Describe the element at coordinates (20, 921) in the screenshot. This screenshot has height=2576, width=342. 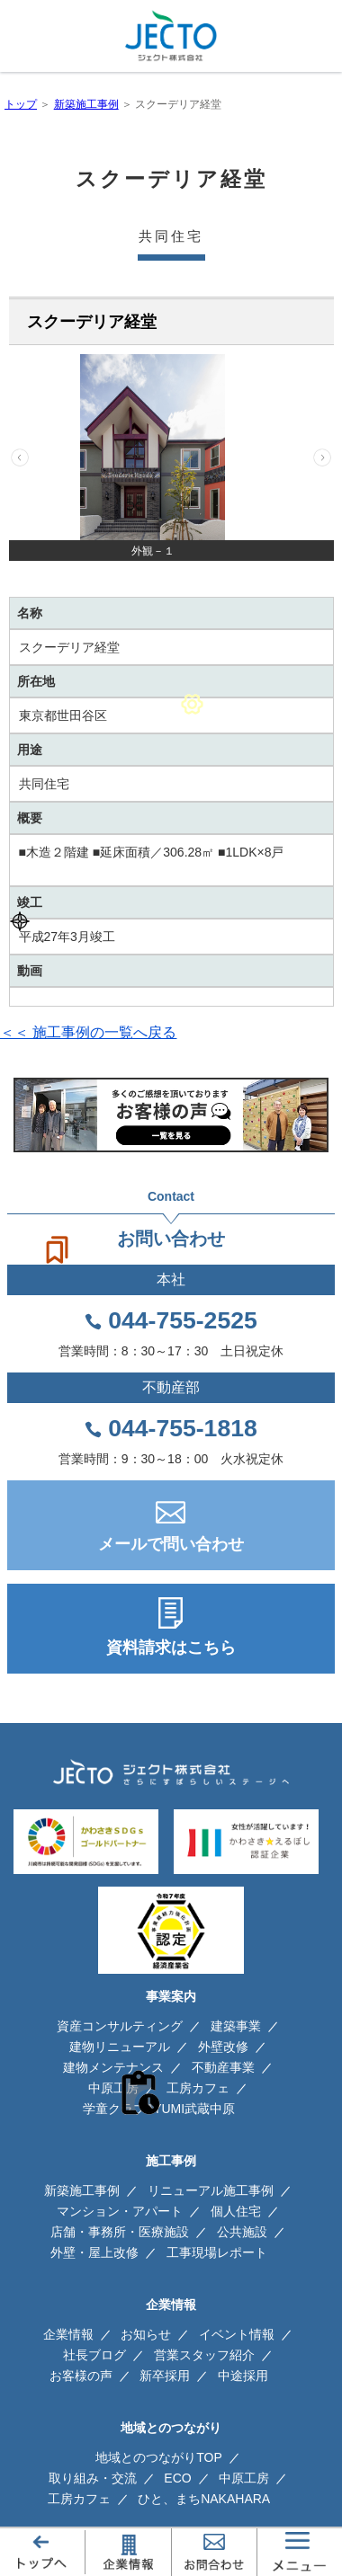
I see `navigate or view map orientation` at that location.